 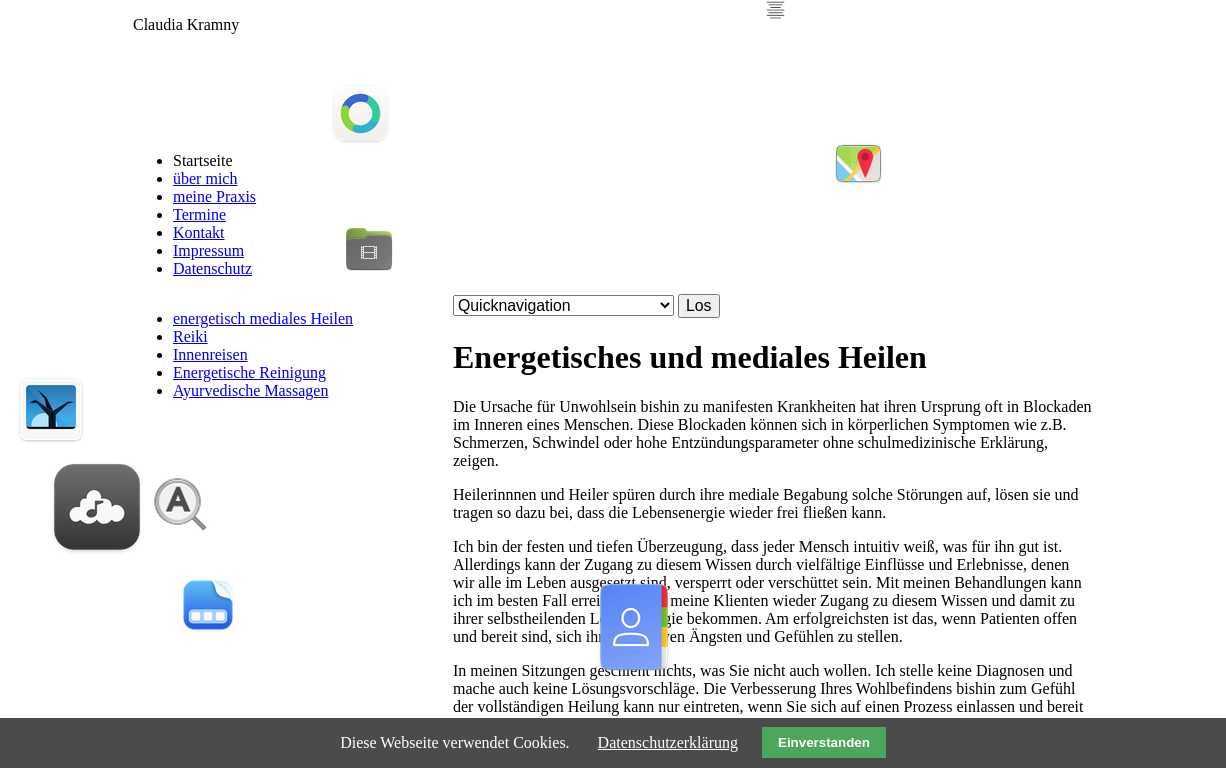 I want to click on open synergy app for keyboard and mouse sharing, so click(x=360, y=113).